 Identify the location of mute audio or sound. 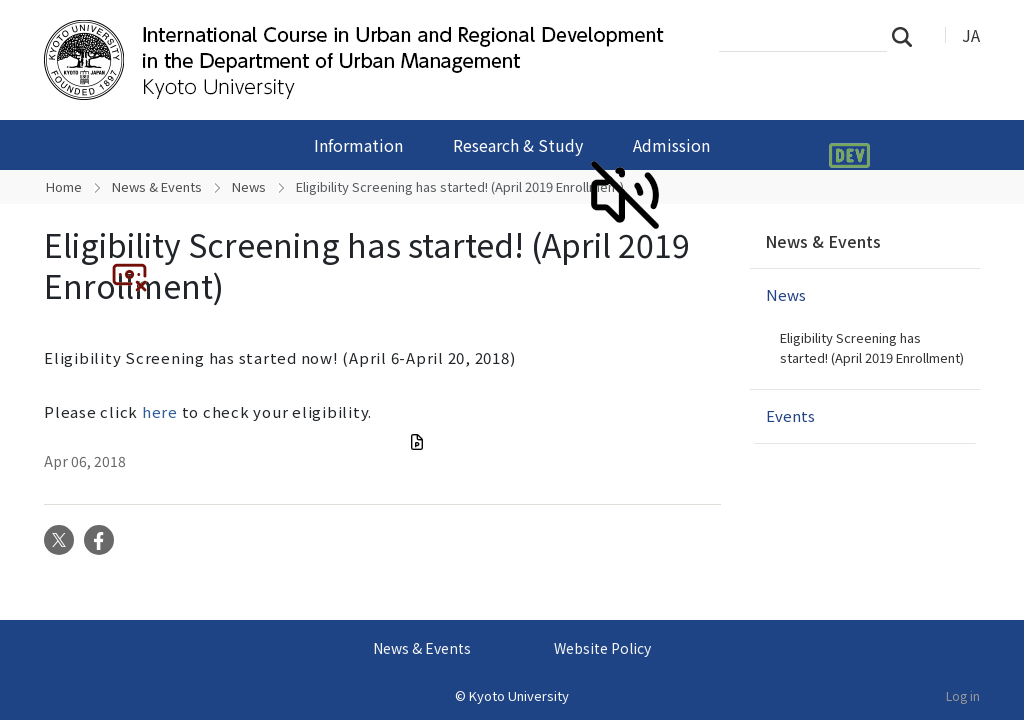
(625, 195).